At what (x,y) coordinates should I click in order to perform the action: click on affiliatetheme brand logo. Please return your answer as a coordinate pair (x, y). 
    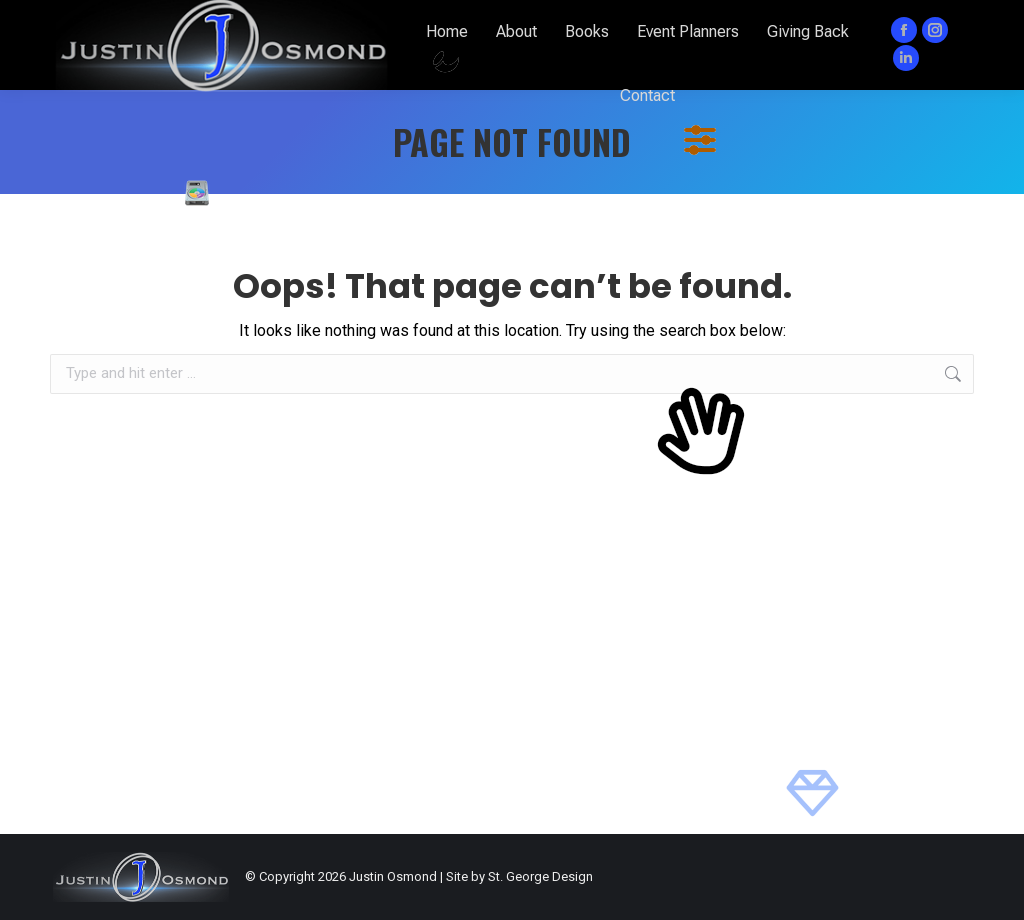
    Looking at the image, I should click on (446, 61).